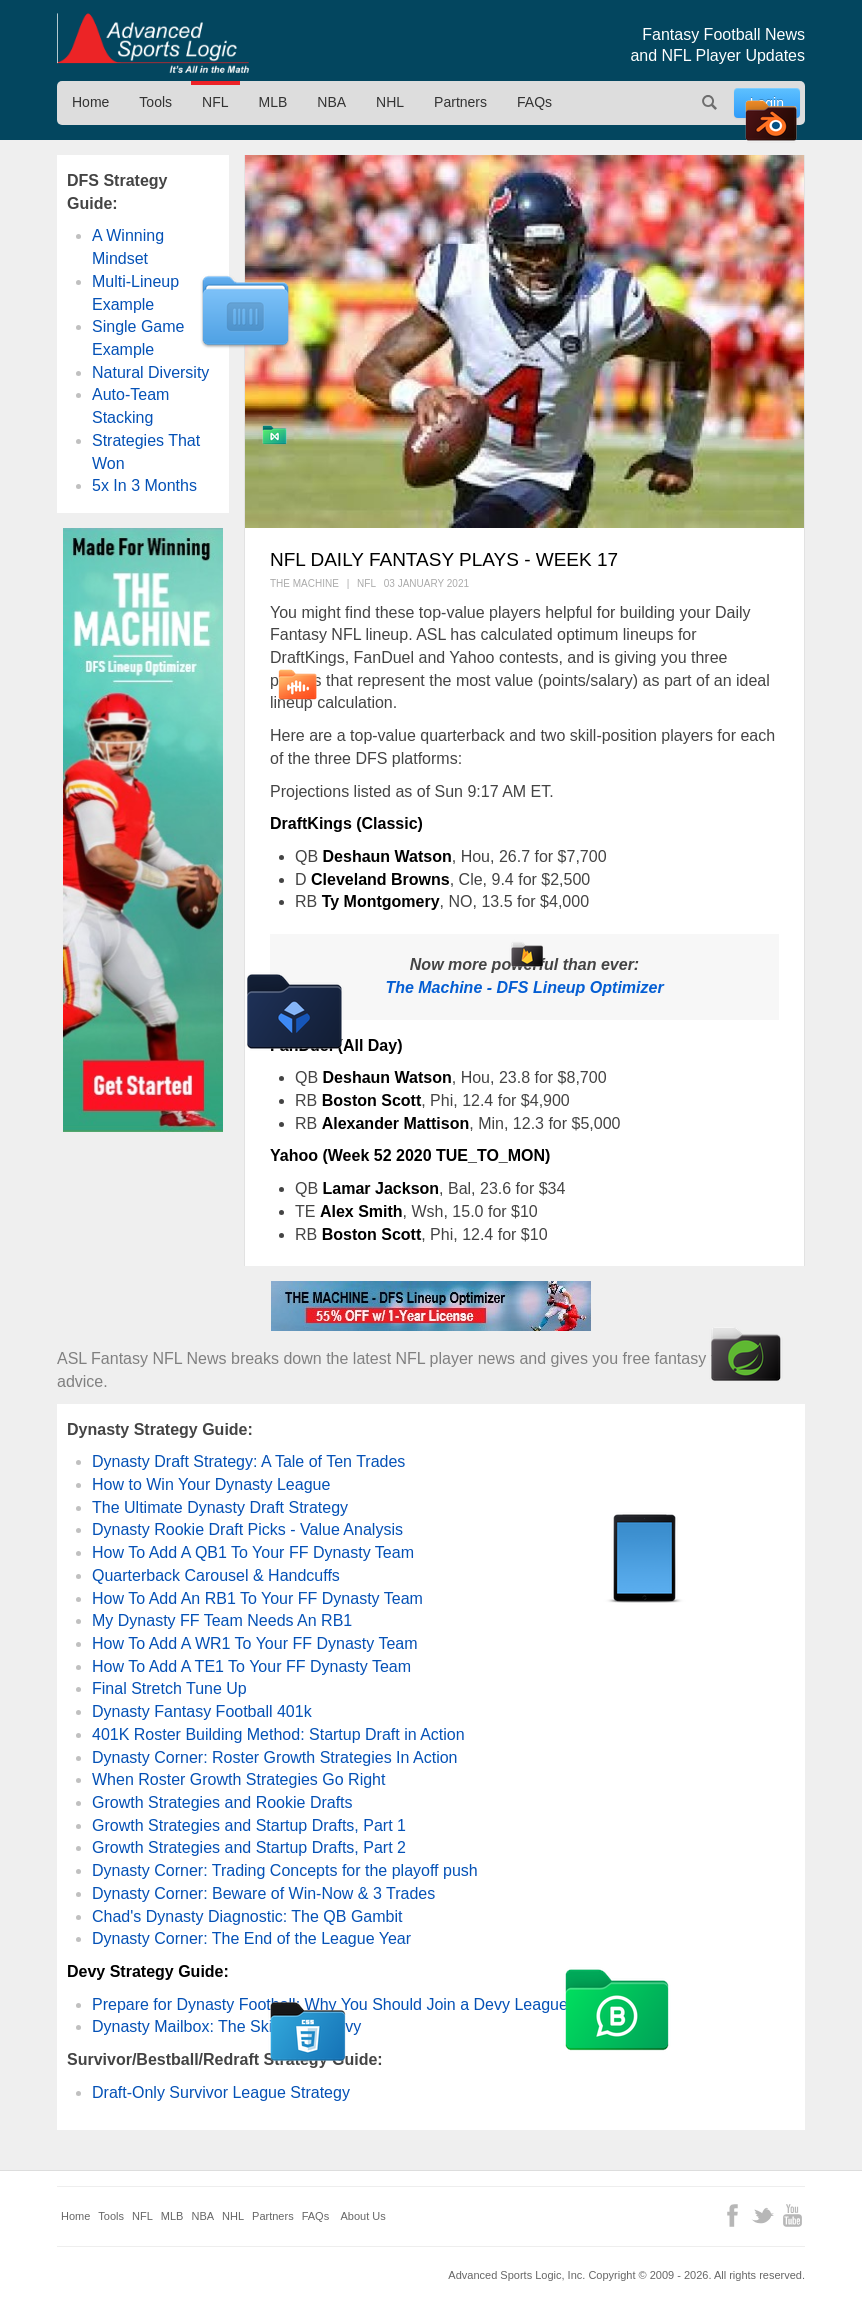 The width and height of the screenshot is (862, 2304). What do you see at coordinates (297, 685) in the screenshot?
I see `open castbox podcast downloads folder` at bounding box center [297, 685].